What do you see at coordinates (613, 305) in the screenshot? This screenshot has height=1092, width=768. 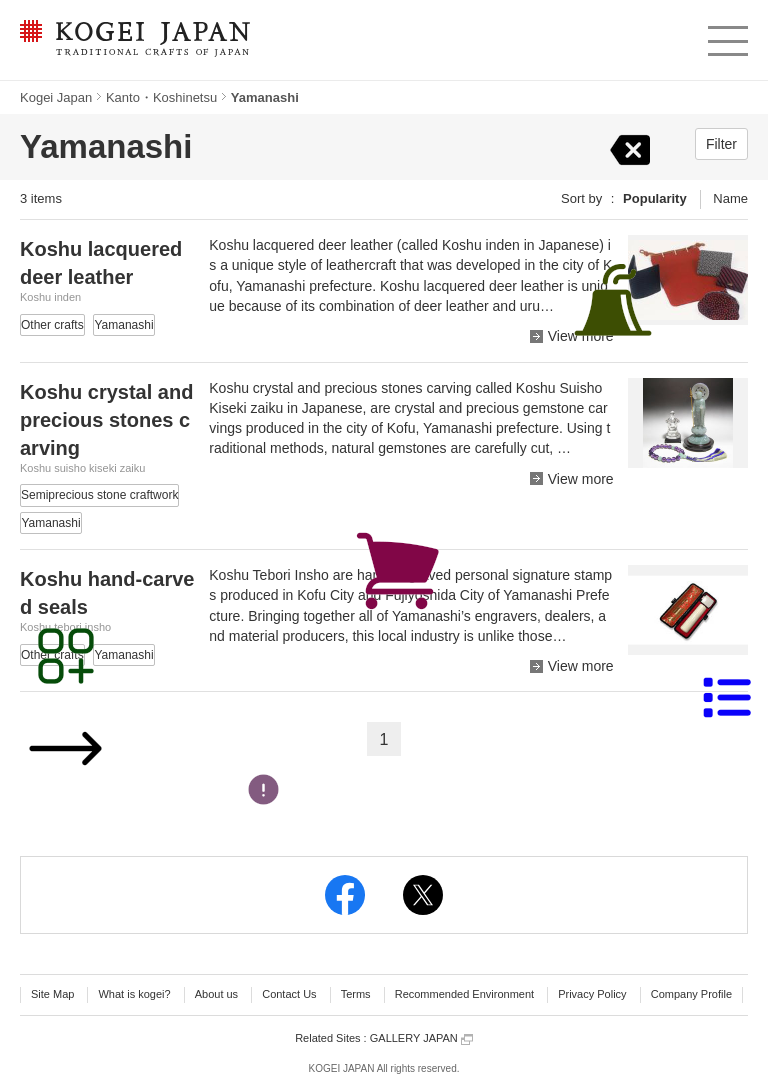 I see `view nuclear power plant status` at bounding box center [613, 305].